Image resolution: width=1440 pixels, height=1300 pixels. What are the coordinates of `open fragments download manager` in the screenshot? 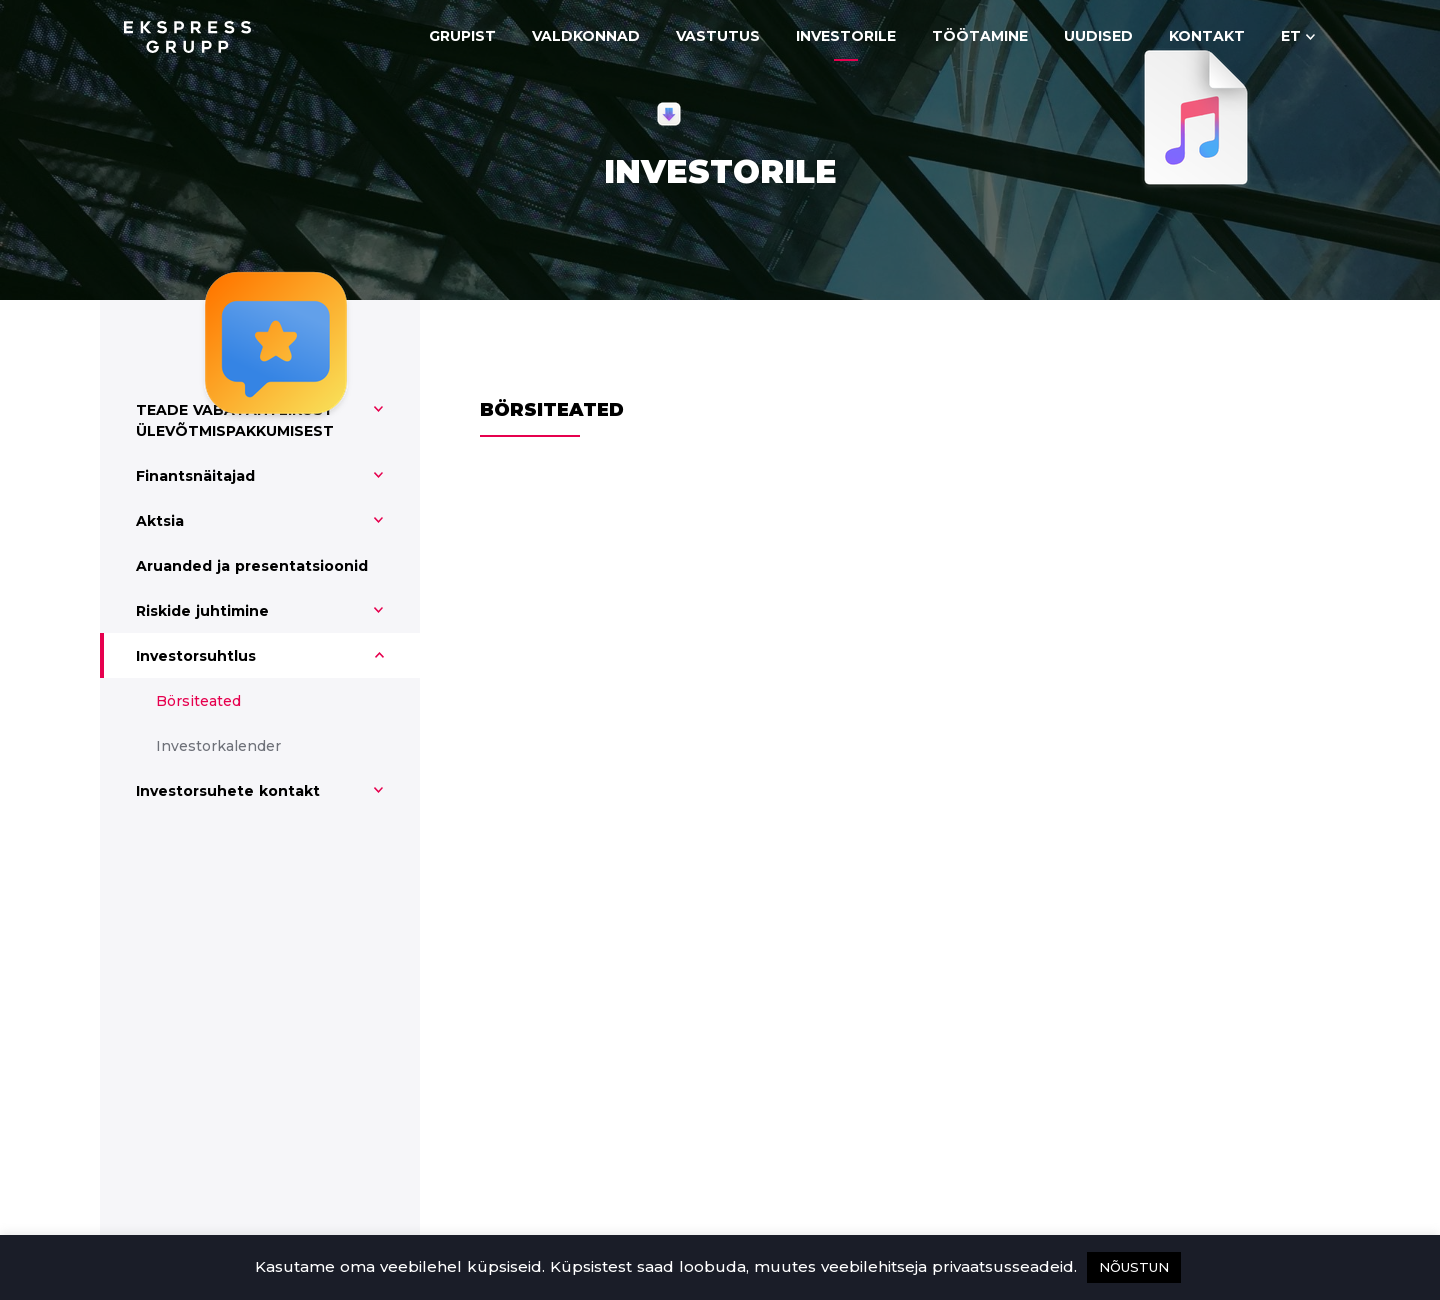 It's located at (669, 114).